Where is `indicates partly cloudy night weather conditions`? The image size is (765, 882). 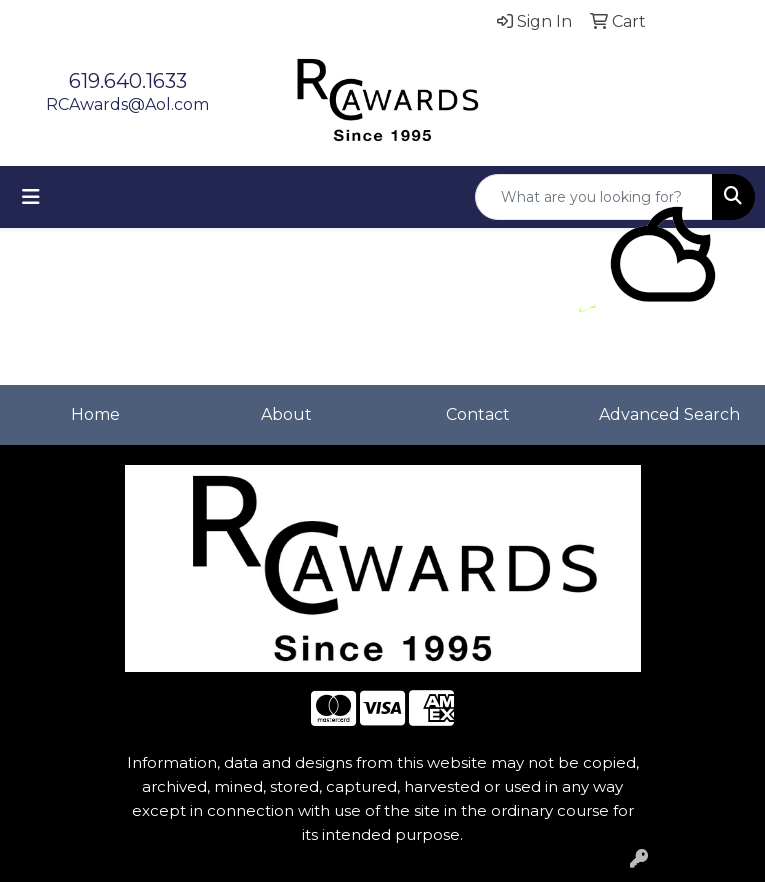
indicates partly cloudy night weather conditions is located at coordinates (663, 259).